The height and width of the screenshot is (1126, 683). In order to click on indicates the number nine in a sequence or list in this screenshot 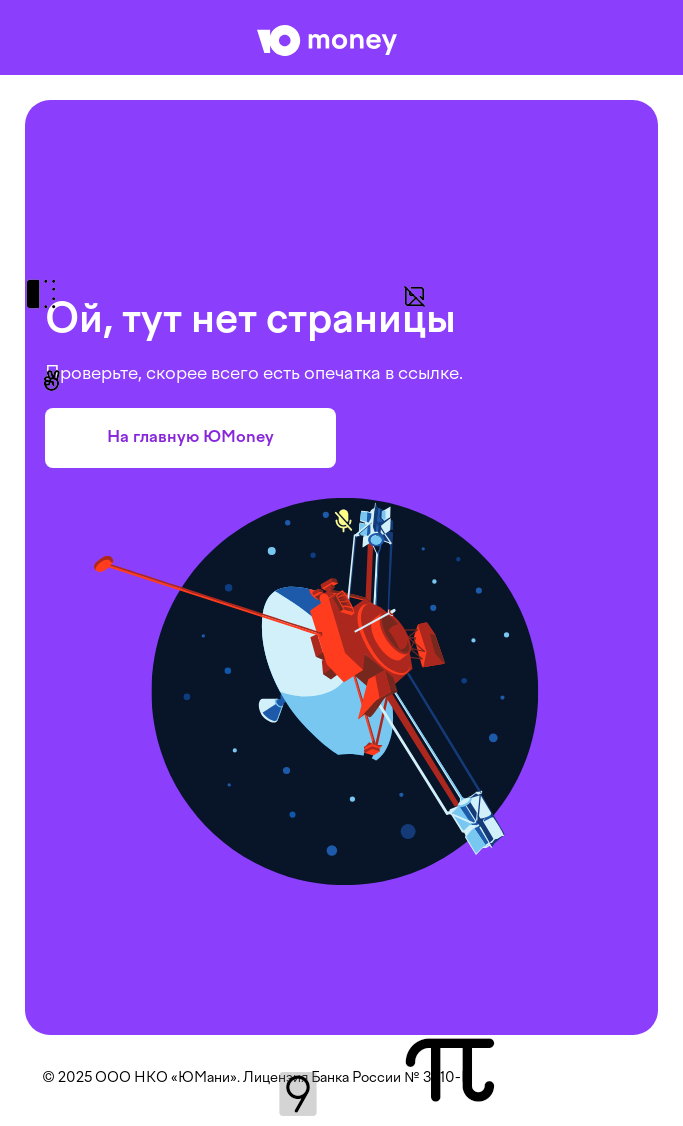, I will do `click(298, 1094)`.